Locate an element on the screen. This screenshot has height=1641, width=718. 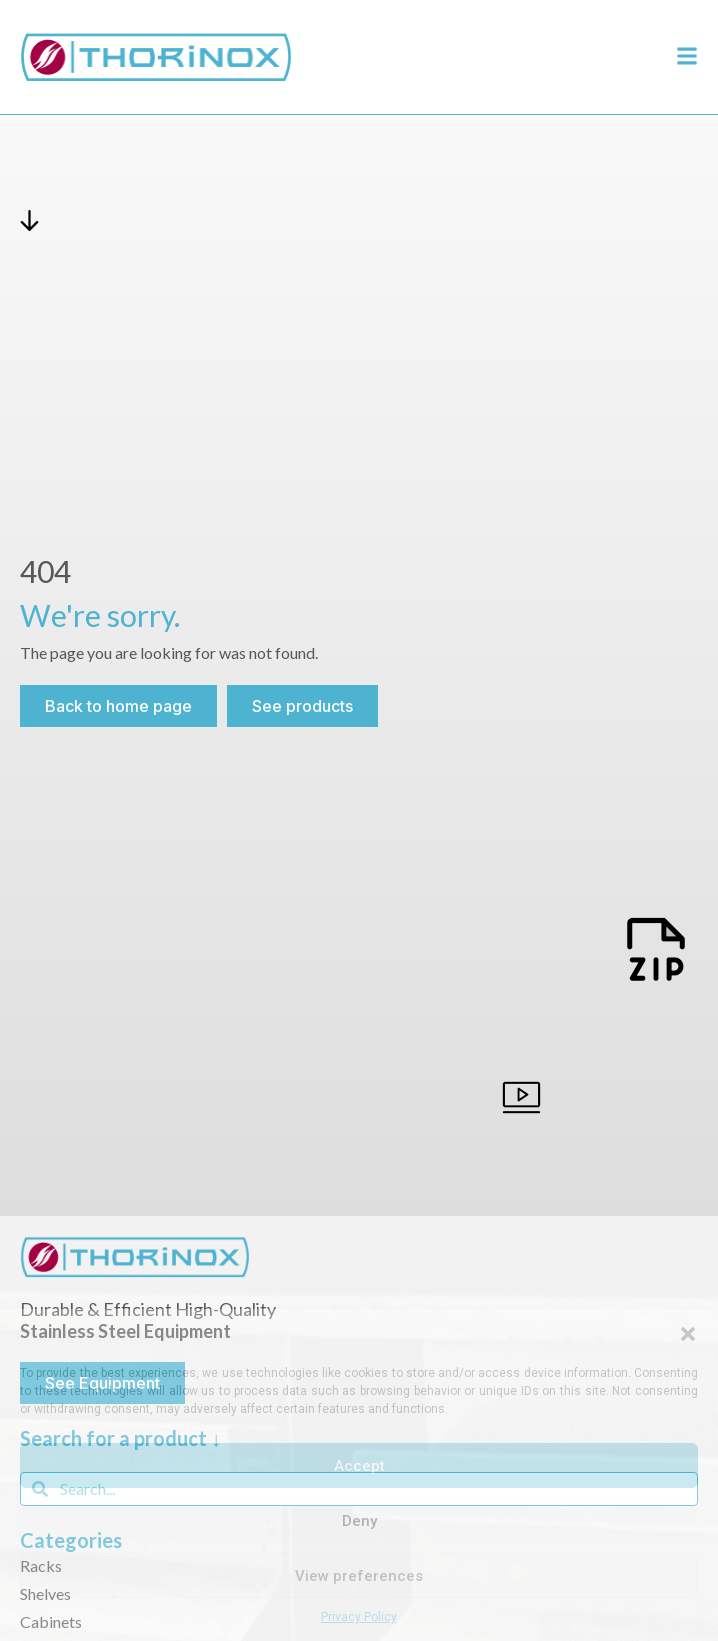
open or extract a zip archive is located at coordinates (656, 952).